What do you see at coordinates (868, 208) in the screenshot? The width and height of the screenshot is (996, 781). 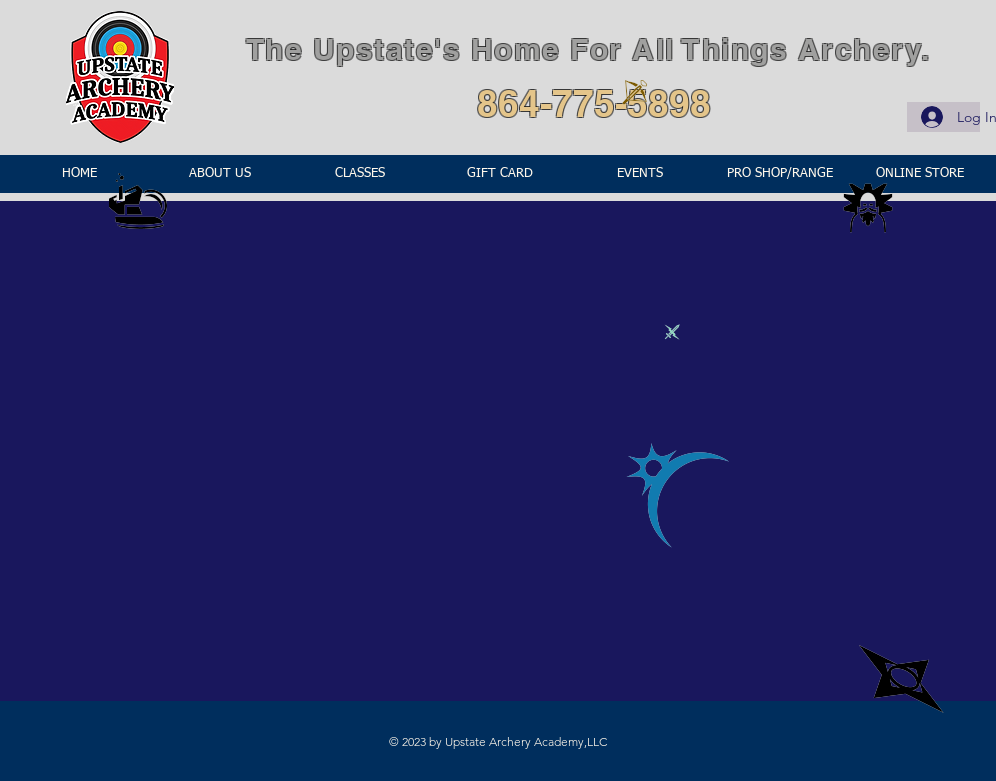 I see `wisdom or knowledge stat indicator` at bounding box center [868, 208].